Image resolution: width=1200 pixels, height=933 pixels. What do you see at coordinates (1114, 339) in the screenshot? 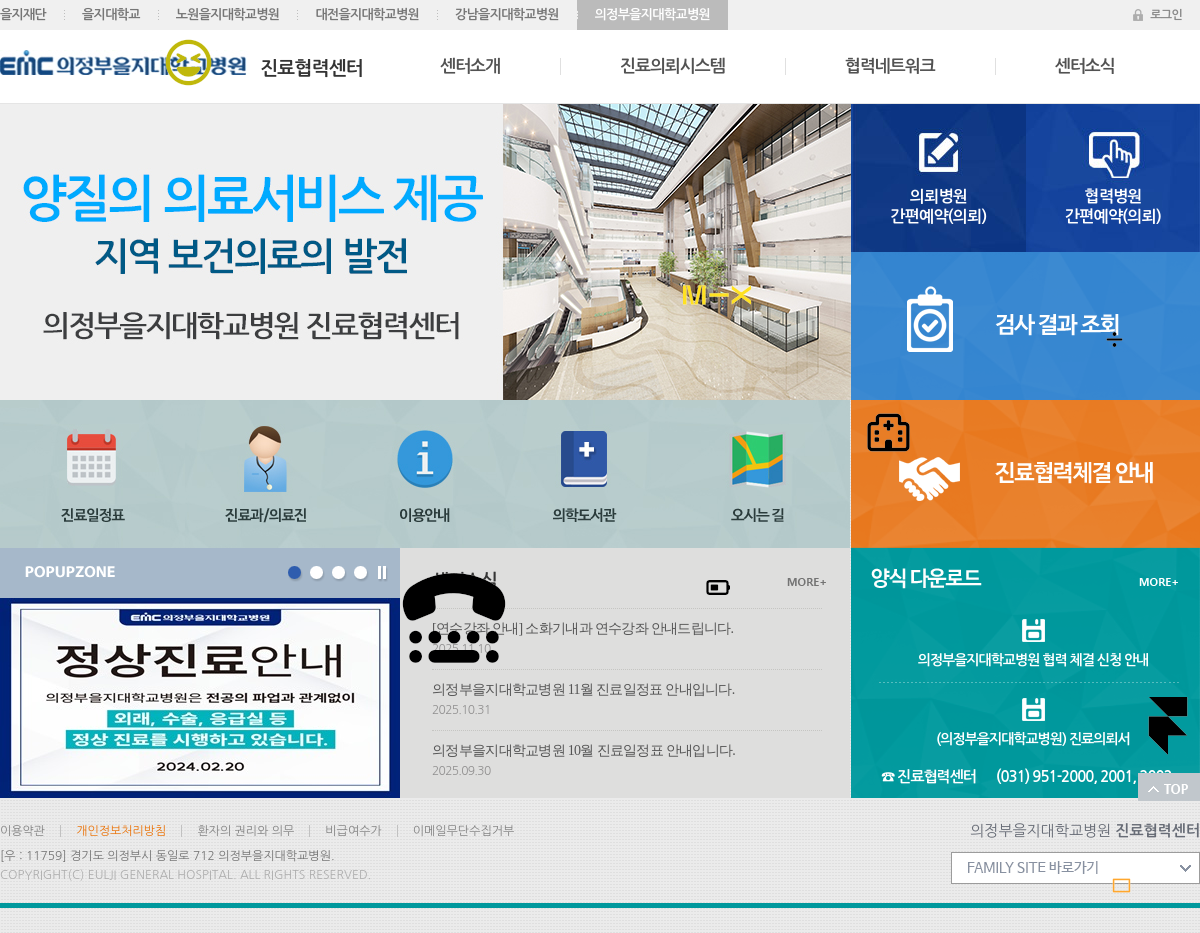
I see `perform division operation` at bounding box center [1114, 339].